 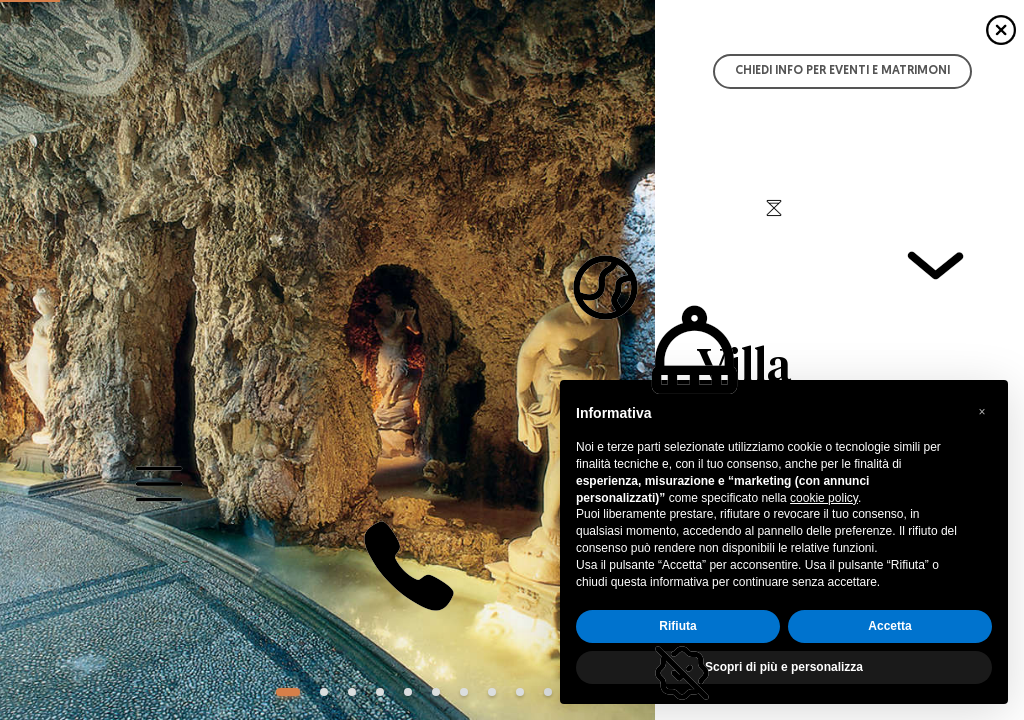 I want to click on indicates high time remaining or early stage of a process, so click(x=774, y=208).